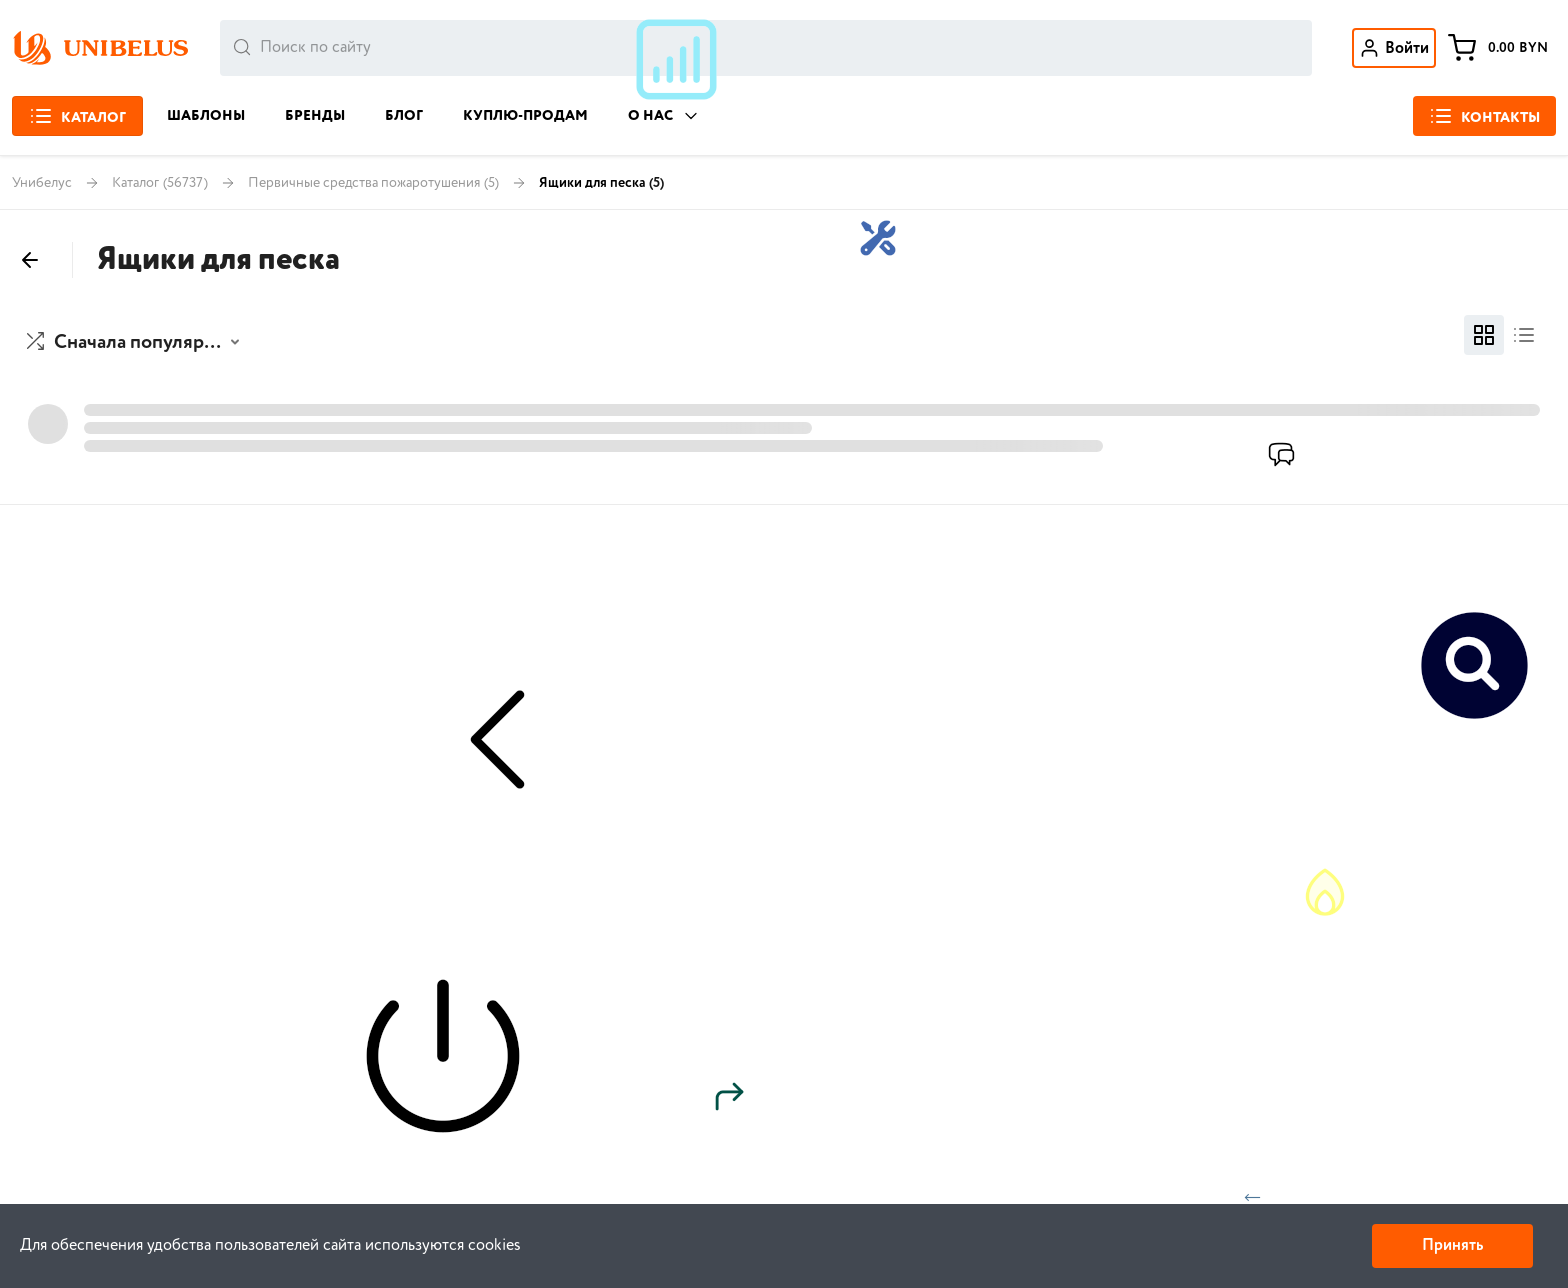 The height and width of the screenshot is (1288, 1568). I want to click on view analytics or statistics, so click(676, 59).